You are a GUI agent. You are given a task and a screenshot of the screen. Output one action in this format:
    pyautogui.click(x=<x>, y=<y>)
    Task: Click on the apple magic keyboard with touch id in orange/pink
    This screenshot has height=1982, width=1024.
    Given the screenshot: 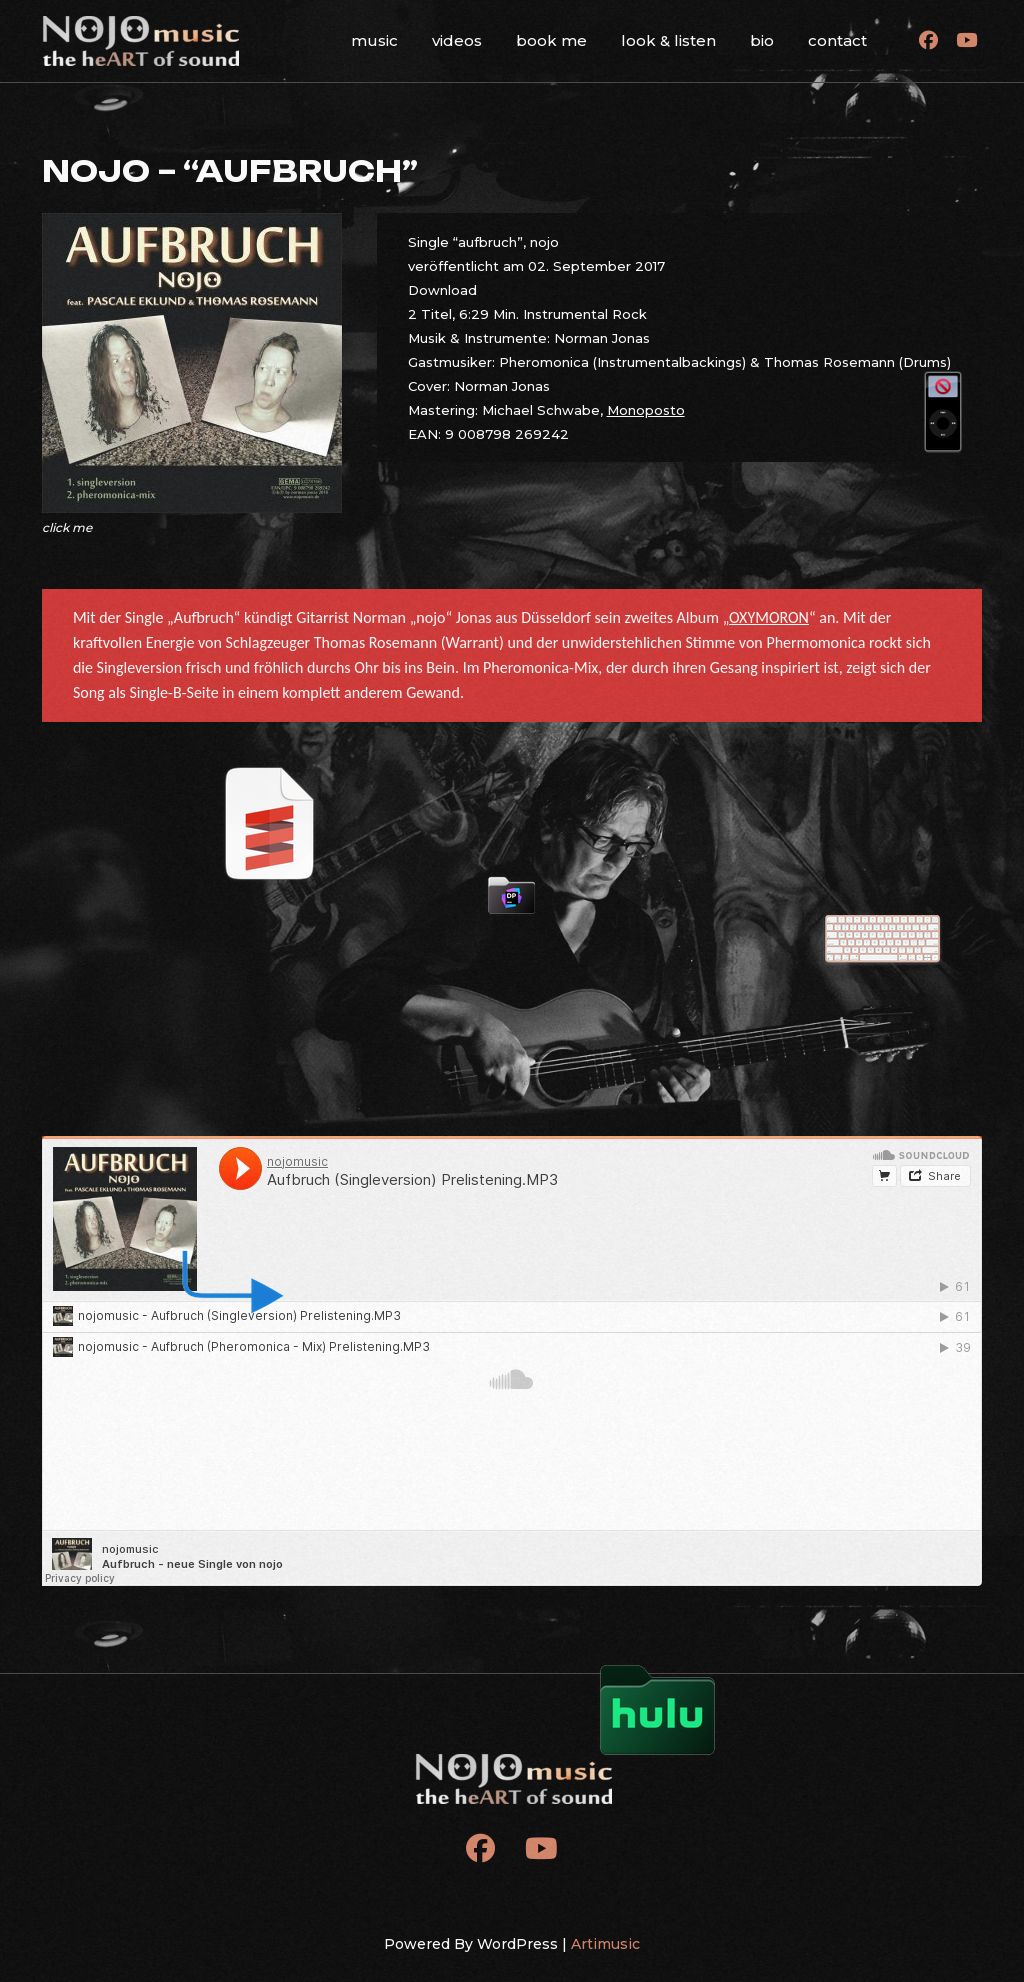 What is the action you would take?
    pyautogui.click(x=882, y=938)
    